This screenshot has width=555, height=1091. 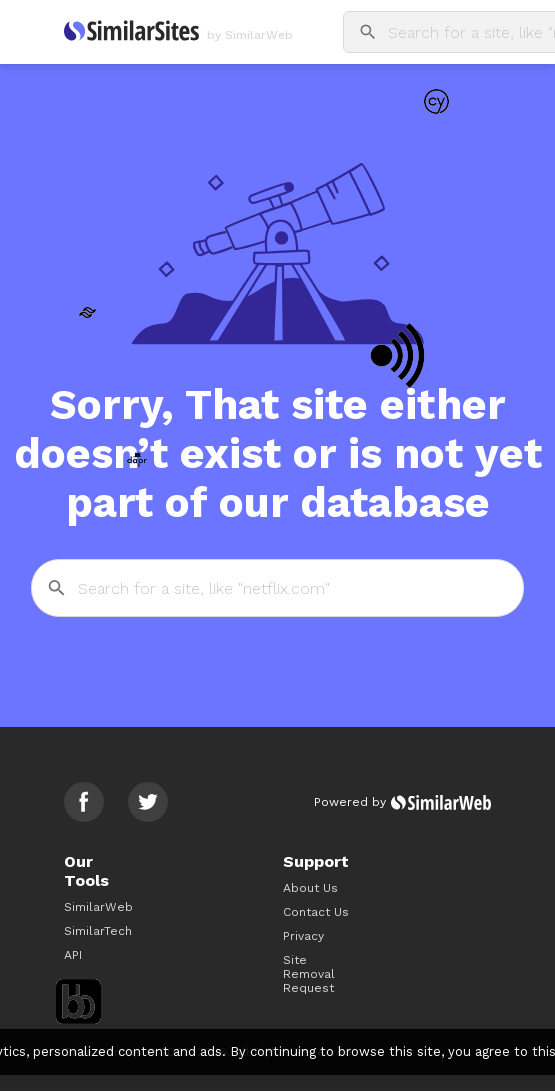 I want to click on open the bigbasket grocery delivery app, so click(x=78, y=1001).